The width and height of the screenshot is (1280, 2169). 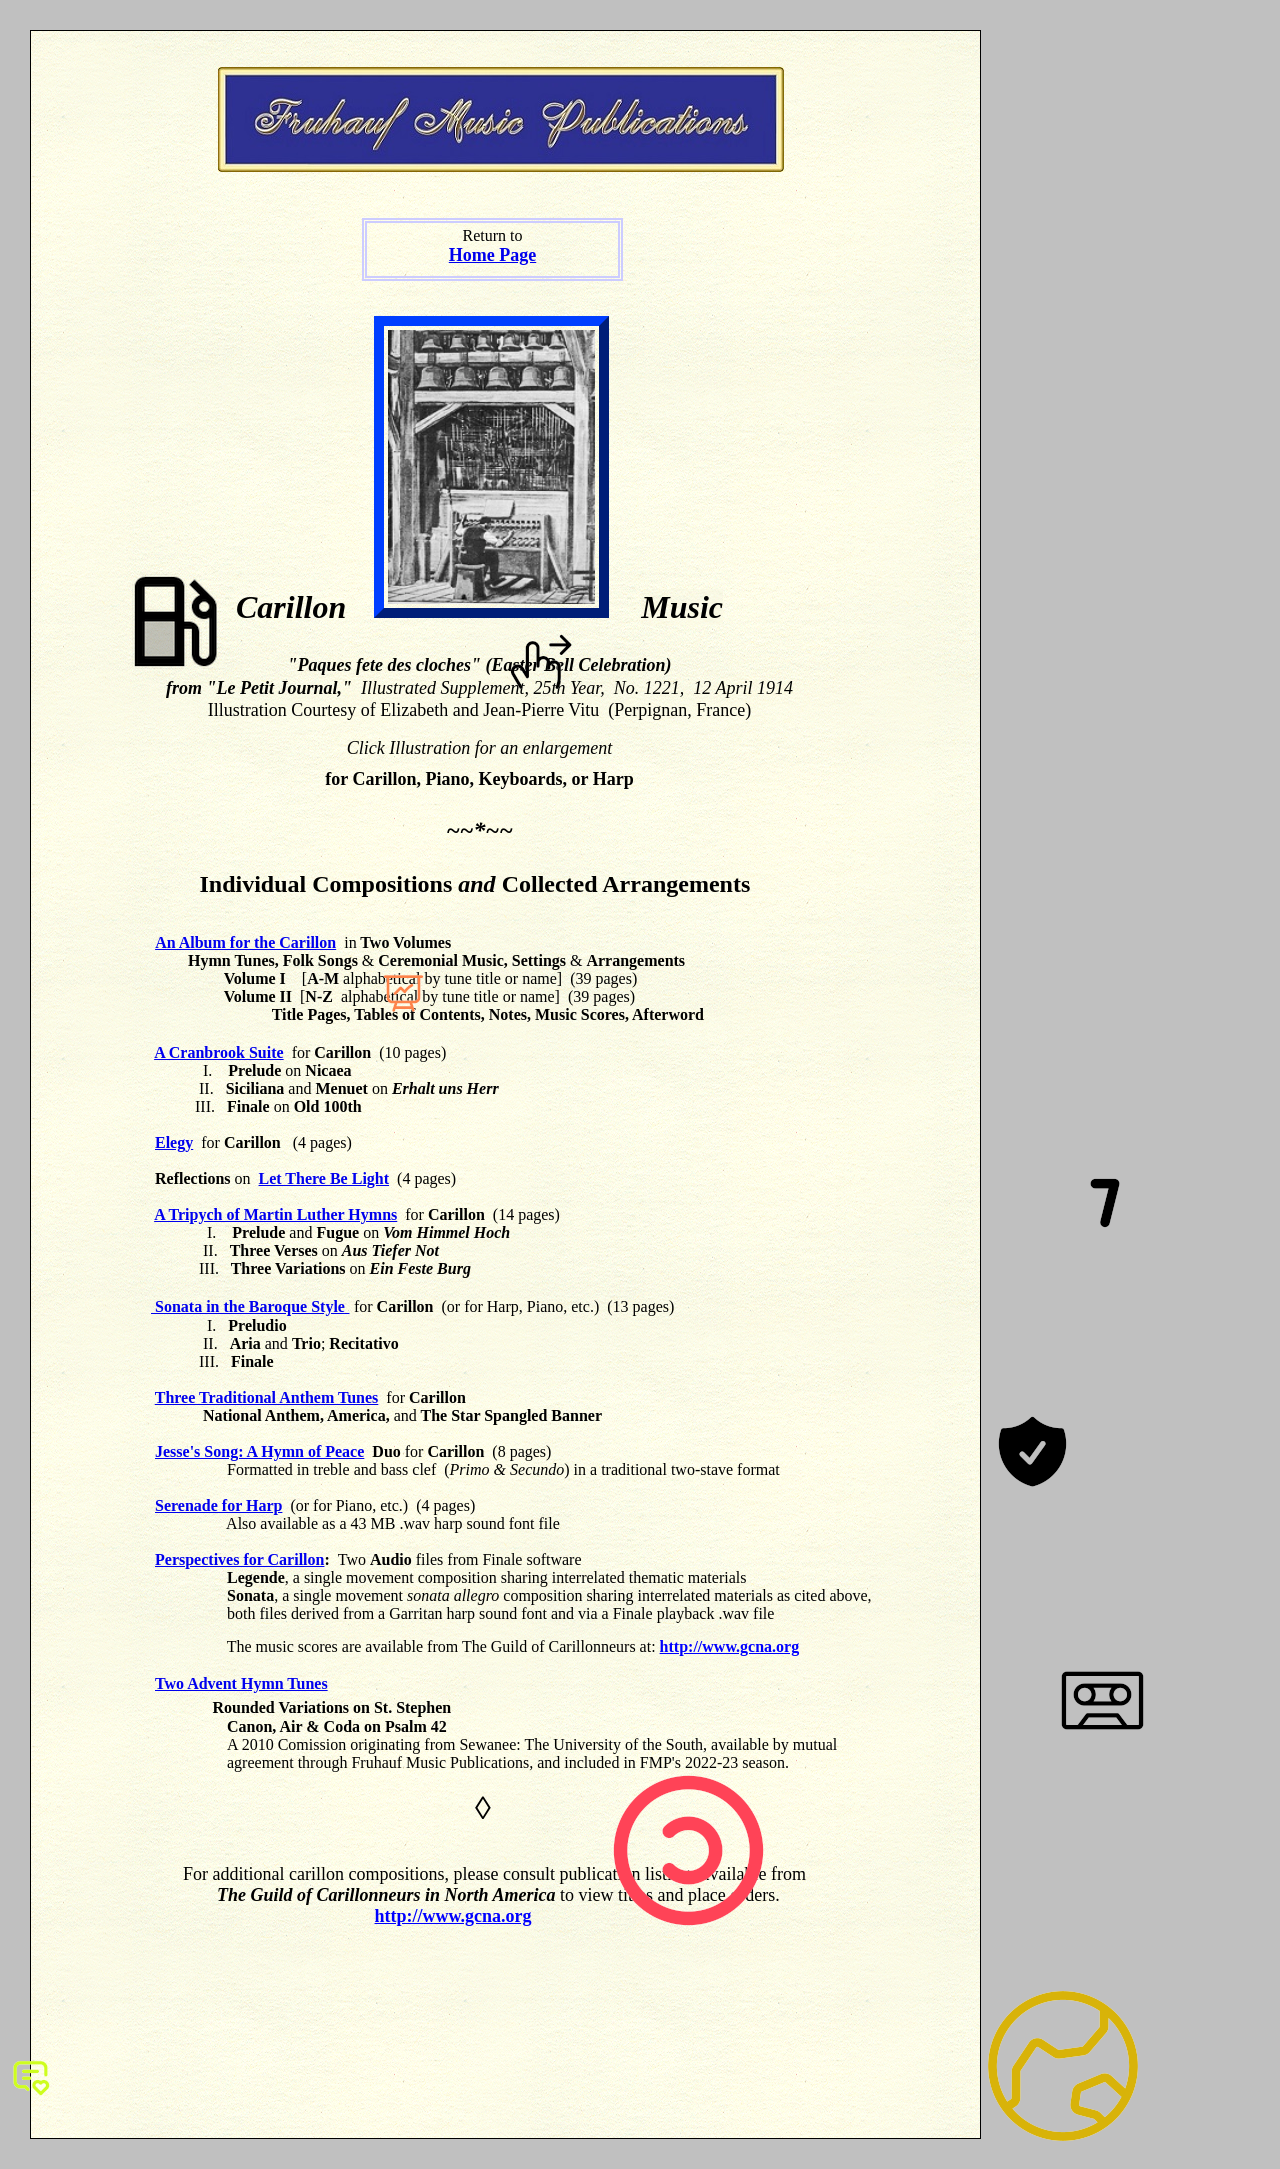 What do you see at coordinates (174, 621) in the screenshot?
I see `find nearby gas stations` at bounding box center [174, 621].